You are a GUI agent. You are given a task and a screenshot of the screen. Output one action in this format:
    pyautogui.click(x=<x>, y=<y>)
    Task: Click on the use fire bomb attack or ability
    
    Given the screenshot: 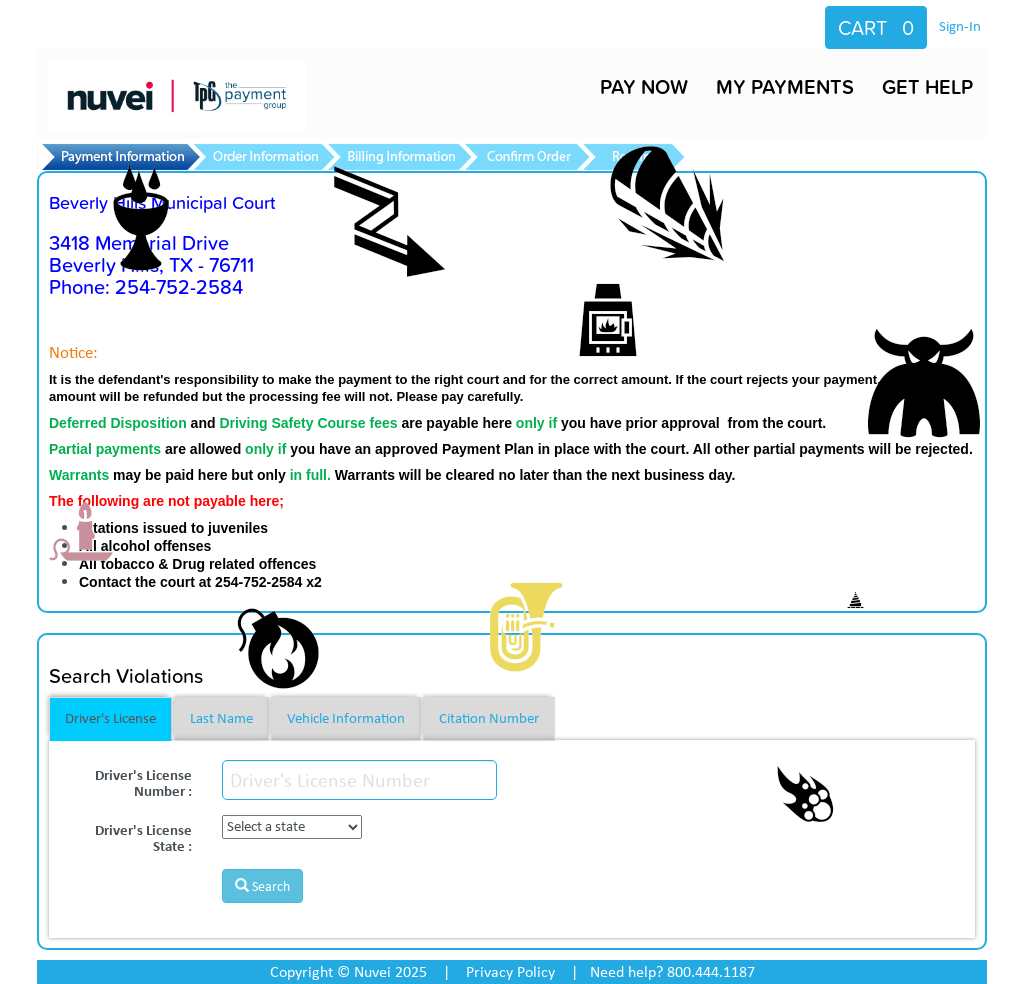 What is the action you would take?
    pyautogui.click(x=277, y=647)
    